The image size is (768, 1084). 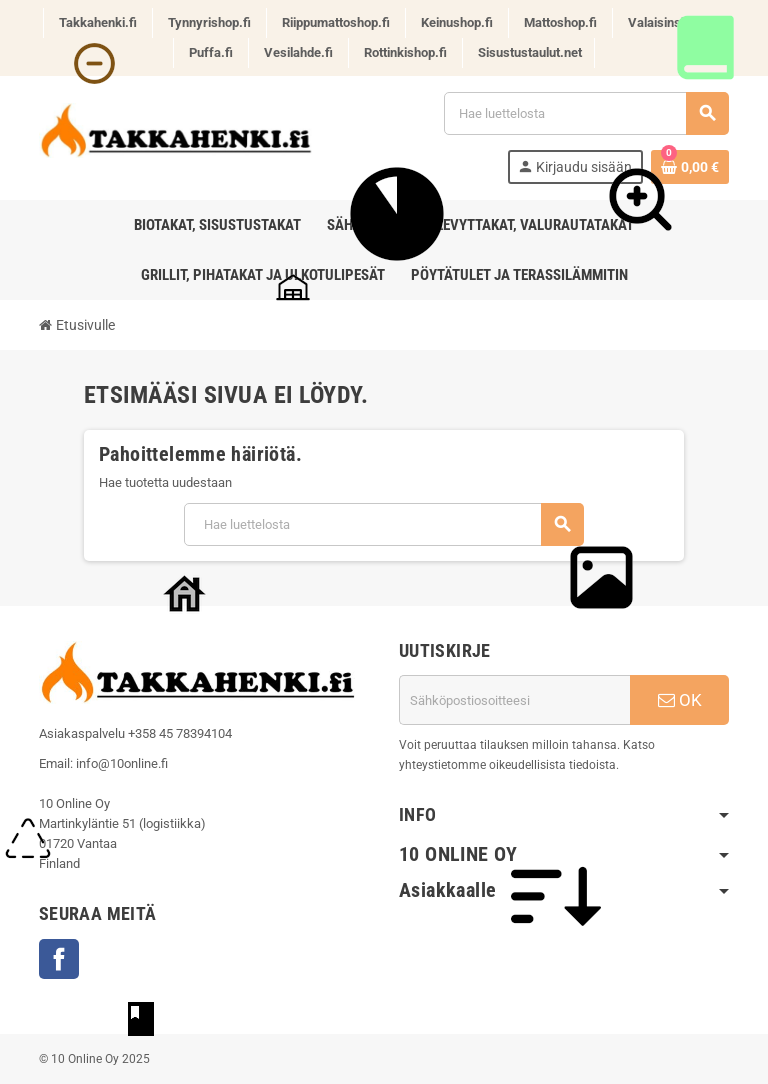 What do you see at coordinates (640, 199) in the screenshot?
I see `zoom in on content` at bounding box center [640, 199].